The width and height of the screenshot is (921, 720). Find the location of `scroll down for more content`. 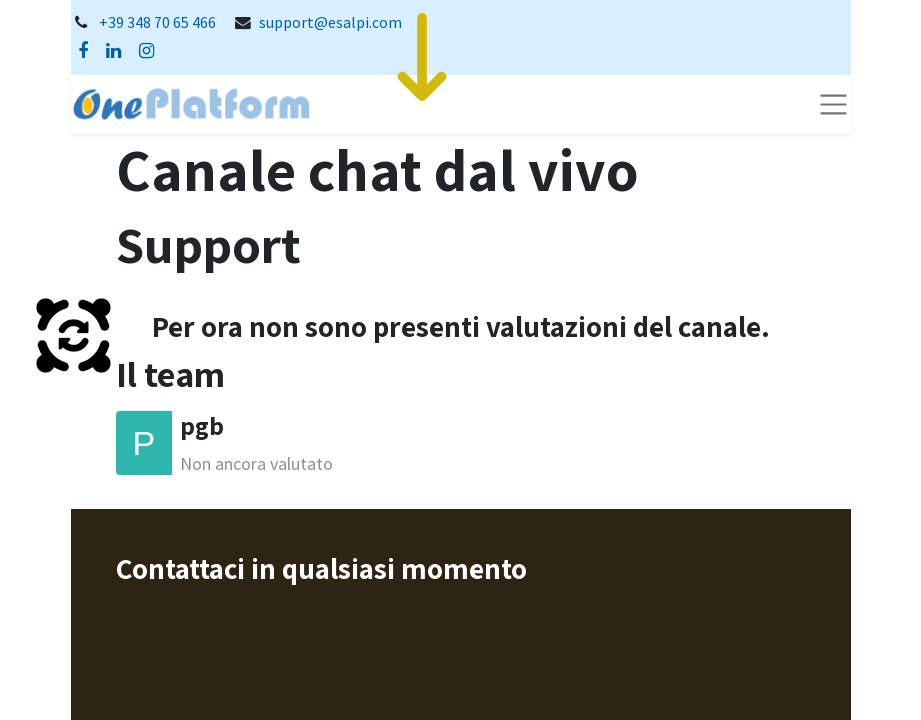

scroll down for more content is located at coordinates (422, 57).